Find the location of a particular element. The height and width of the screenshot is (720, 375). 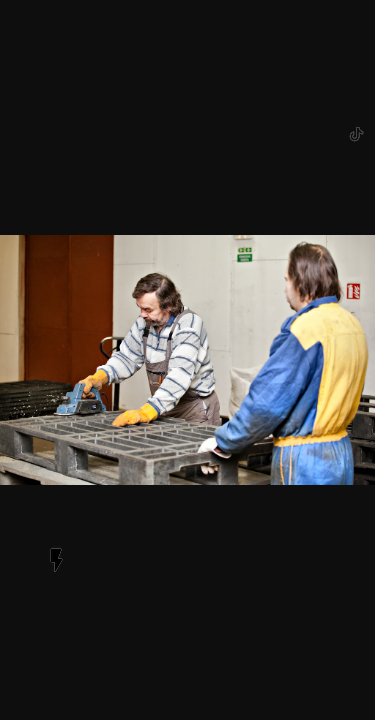

turn on camera flash is located at coordinates (57, 561).